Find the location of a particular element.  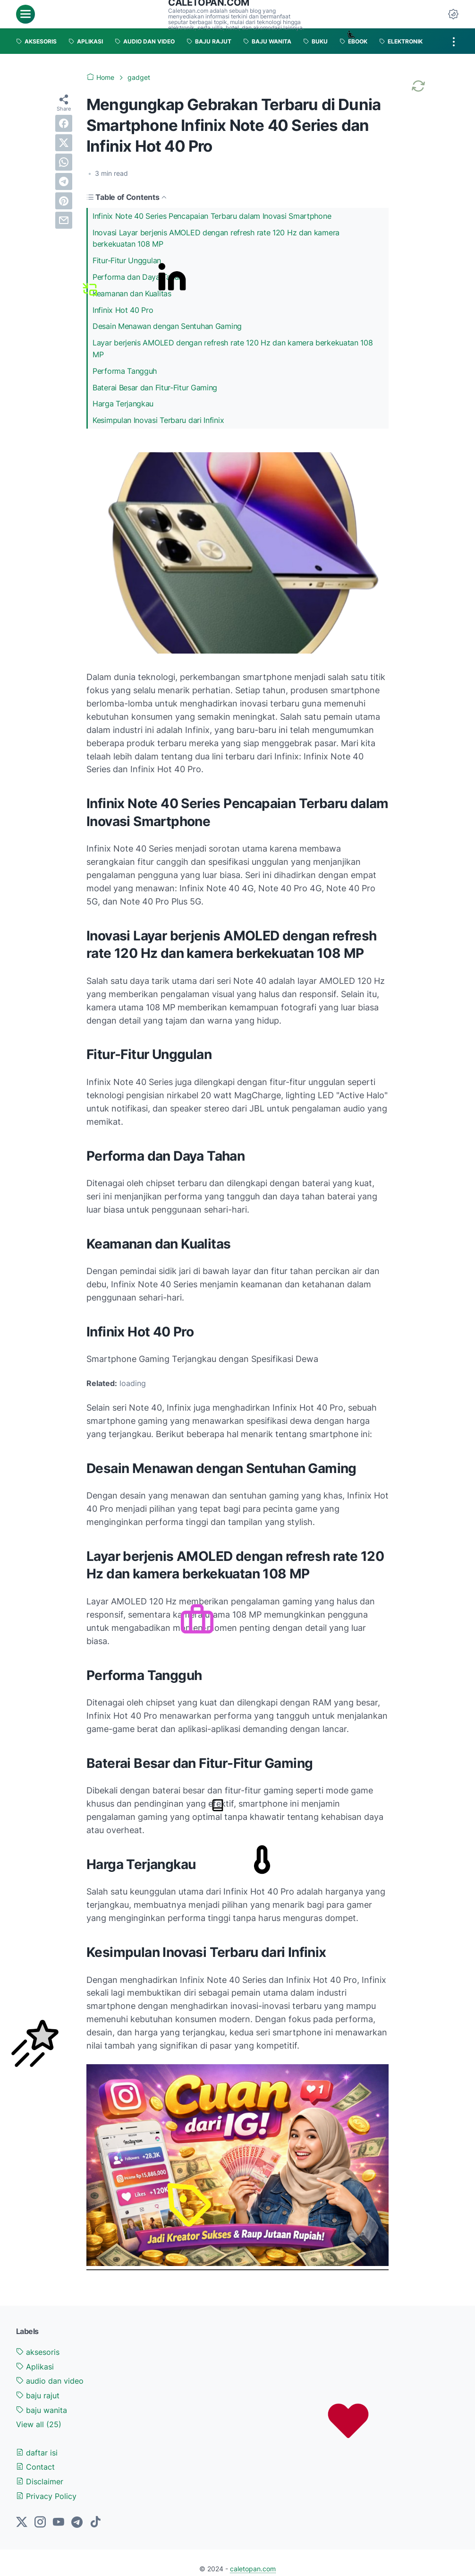

connect with LinkedIn profile is located at coordinates (172, 276).